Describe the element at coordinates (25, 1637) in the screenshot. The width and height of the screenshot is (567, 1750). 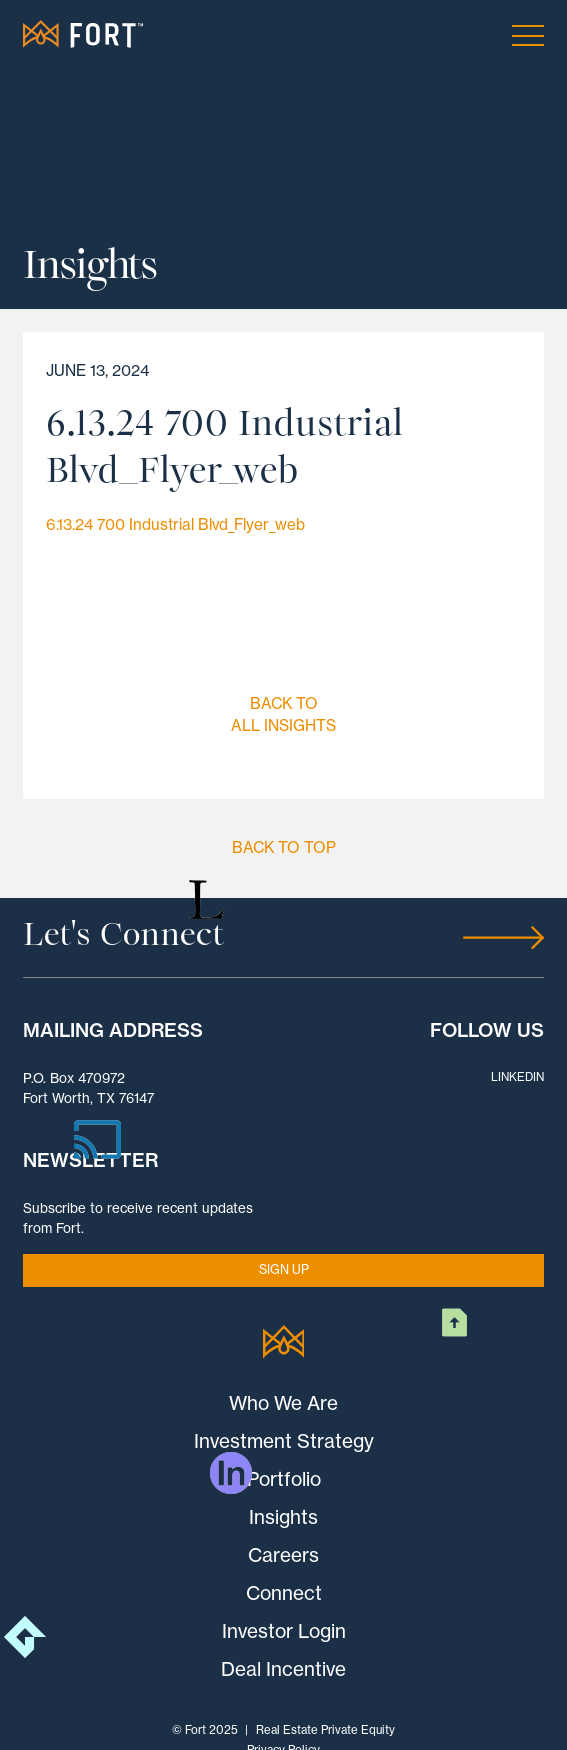
I see `open GameMaker game development software` at that location.